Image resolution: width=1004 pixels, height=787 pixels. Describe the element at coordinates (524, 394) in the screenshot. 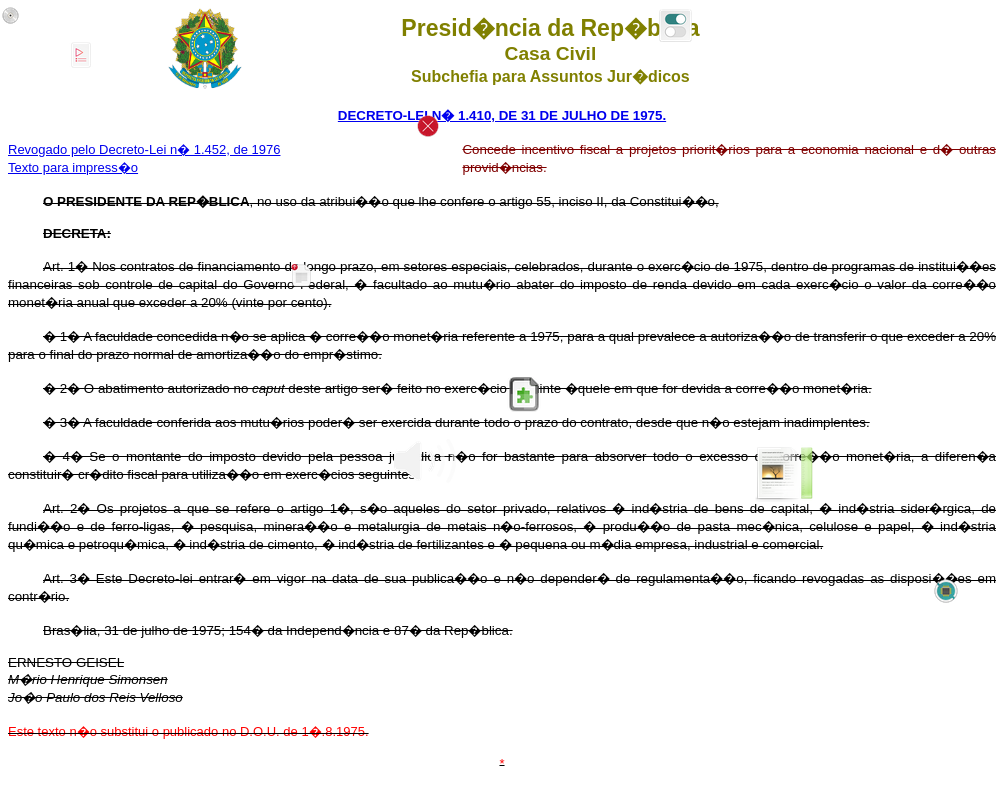

I see `an openoffice extension or add-on file` at that location.